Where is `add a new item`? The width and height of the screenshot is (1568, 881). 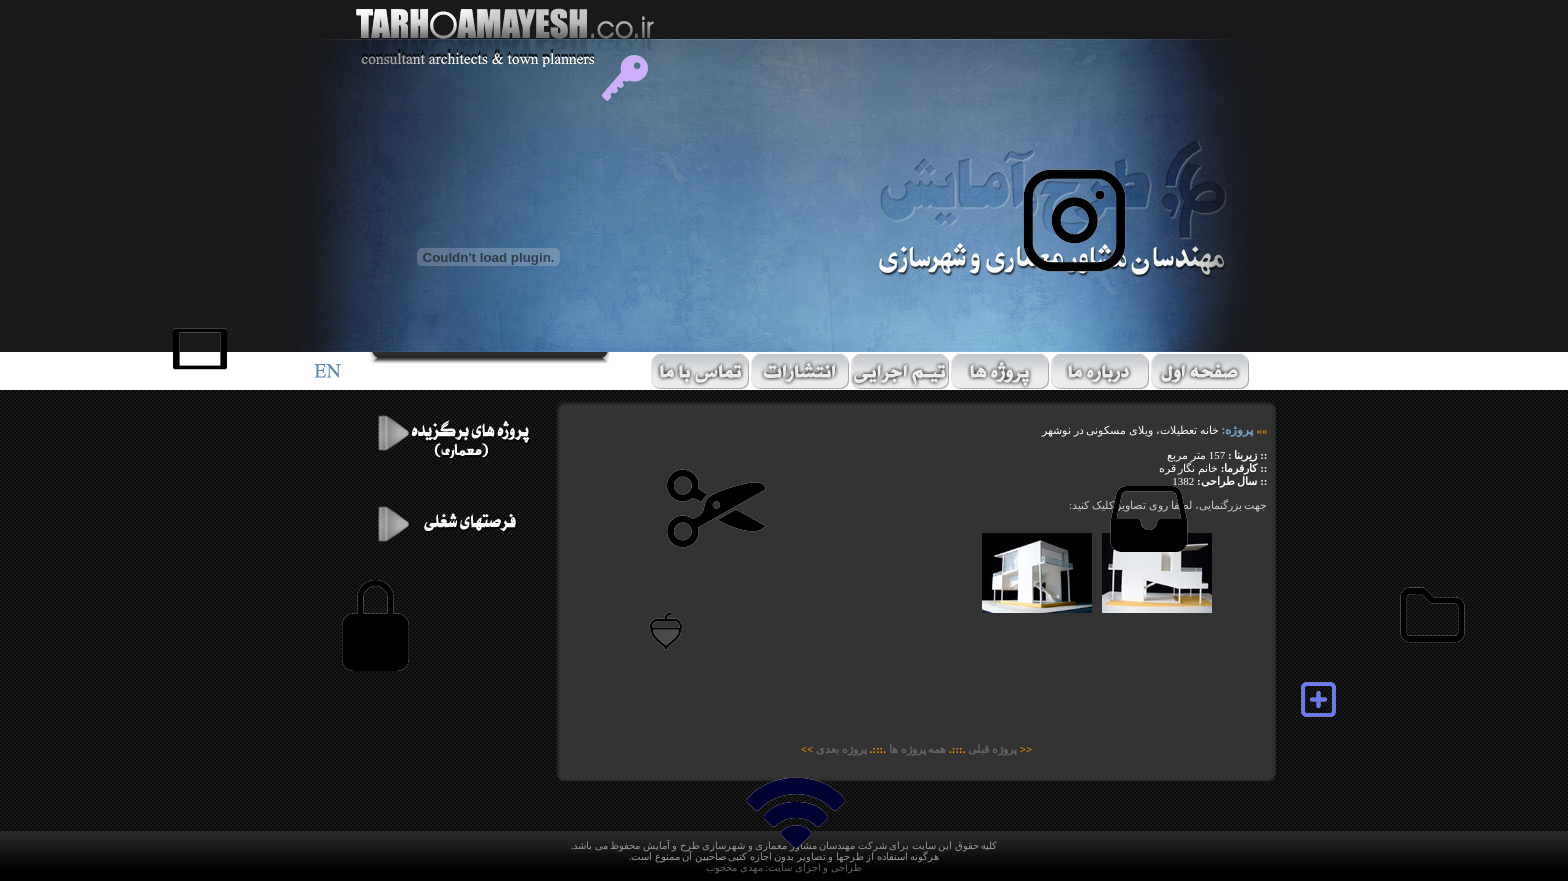 add a new item is located at coordinates (1318, 699).